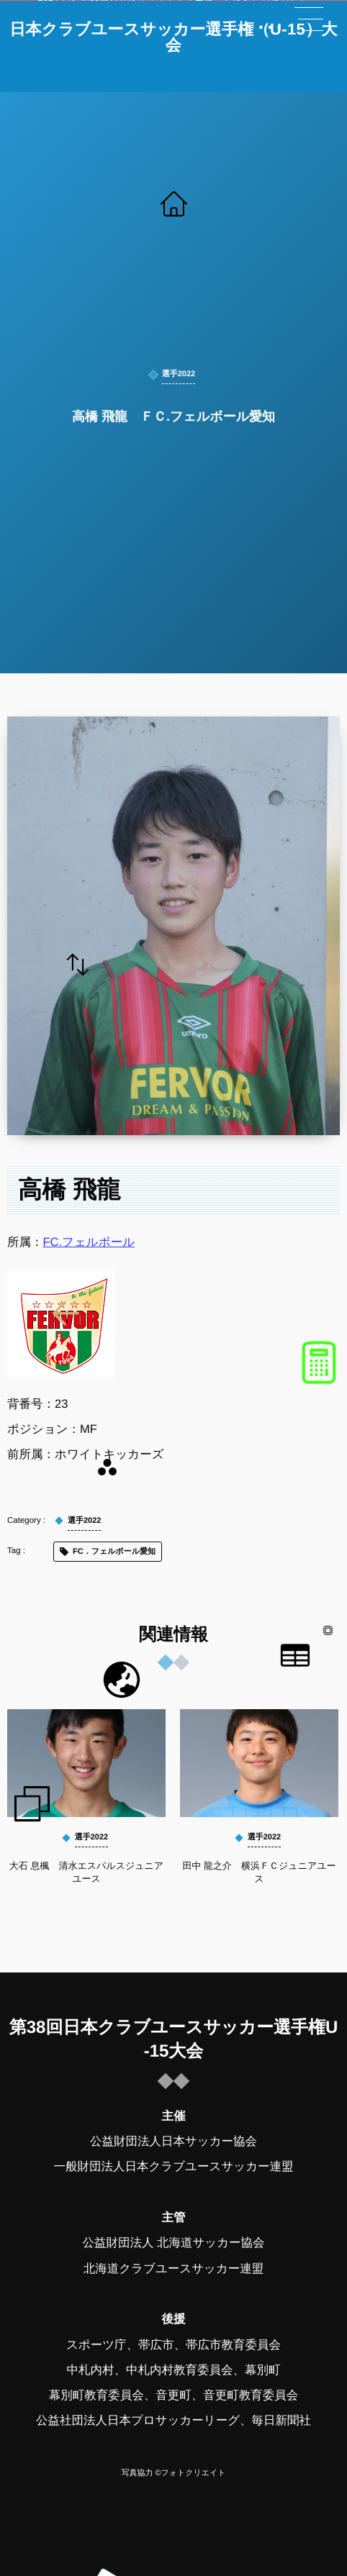  Describe the element at coordinates (328, 1630) in the screenshot. I see `view processor or hardware information` at that location.